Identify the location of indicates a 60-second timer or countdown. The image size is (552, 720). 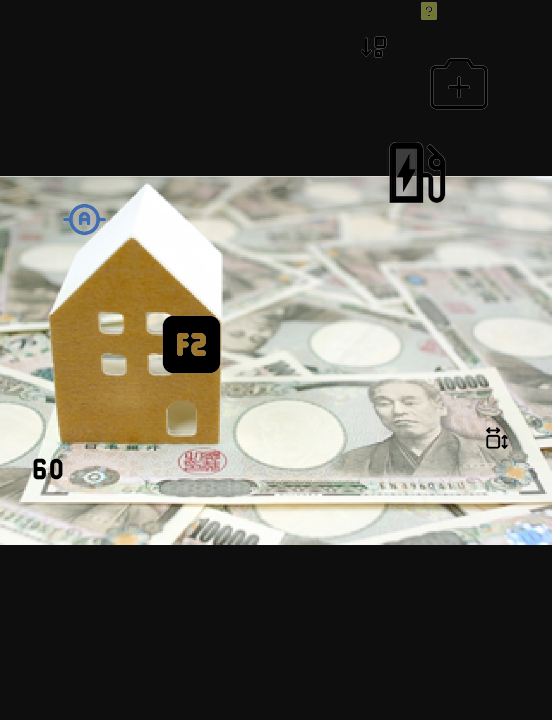
(48, 469).